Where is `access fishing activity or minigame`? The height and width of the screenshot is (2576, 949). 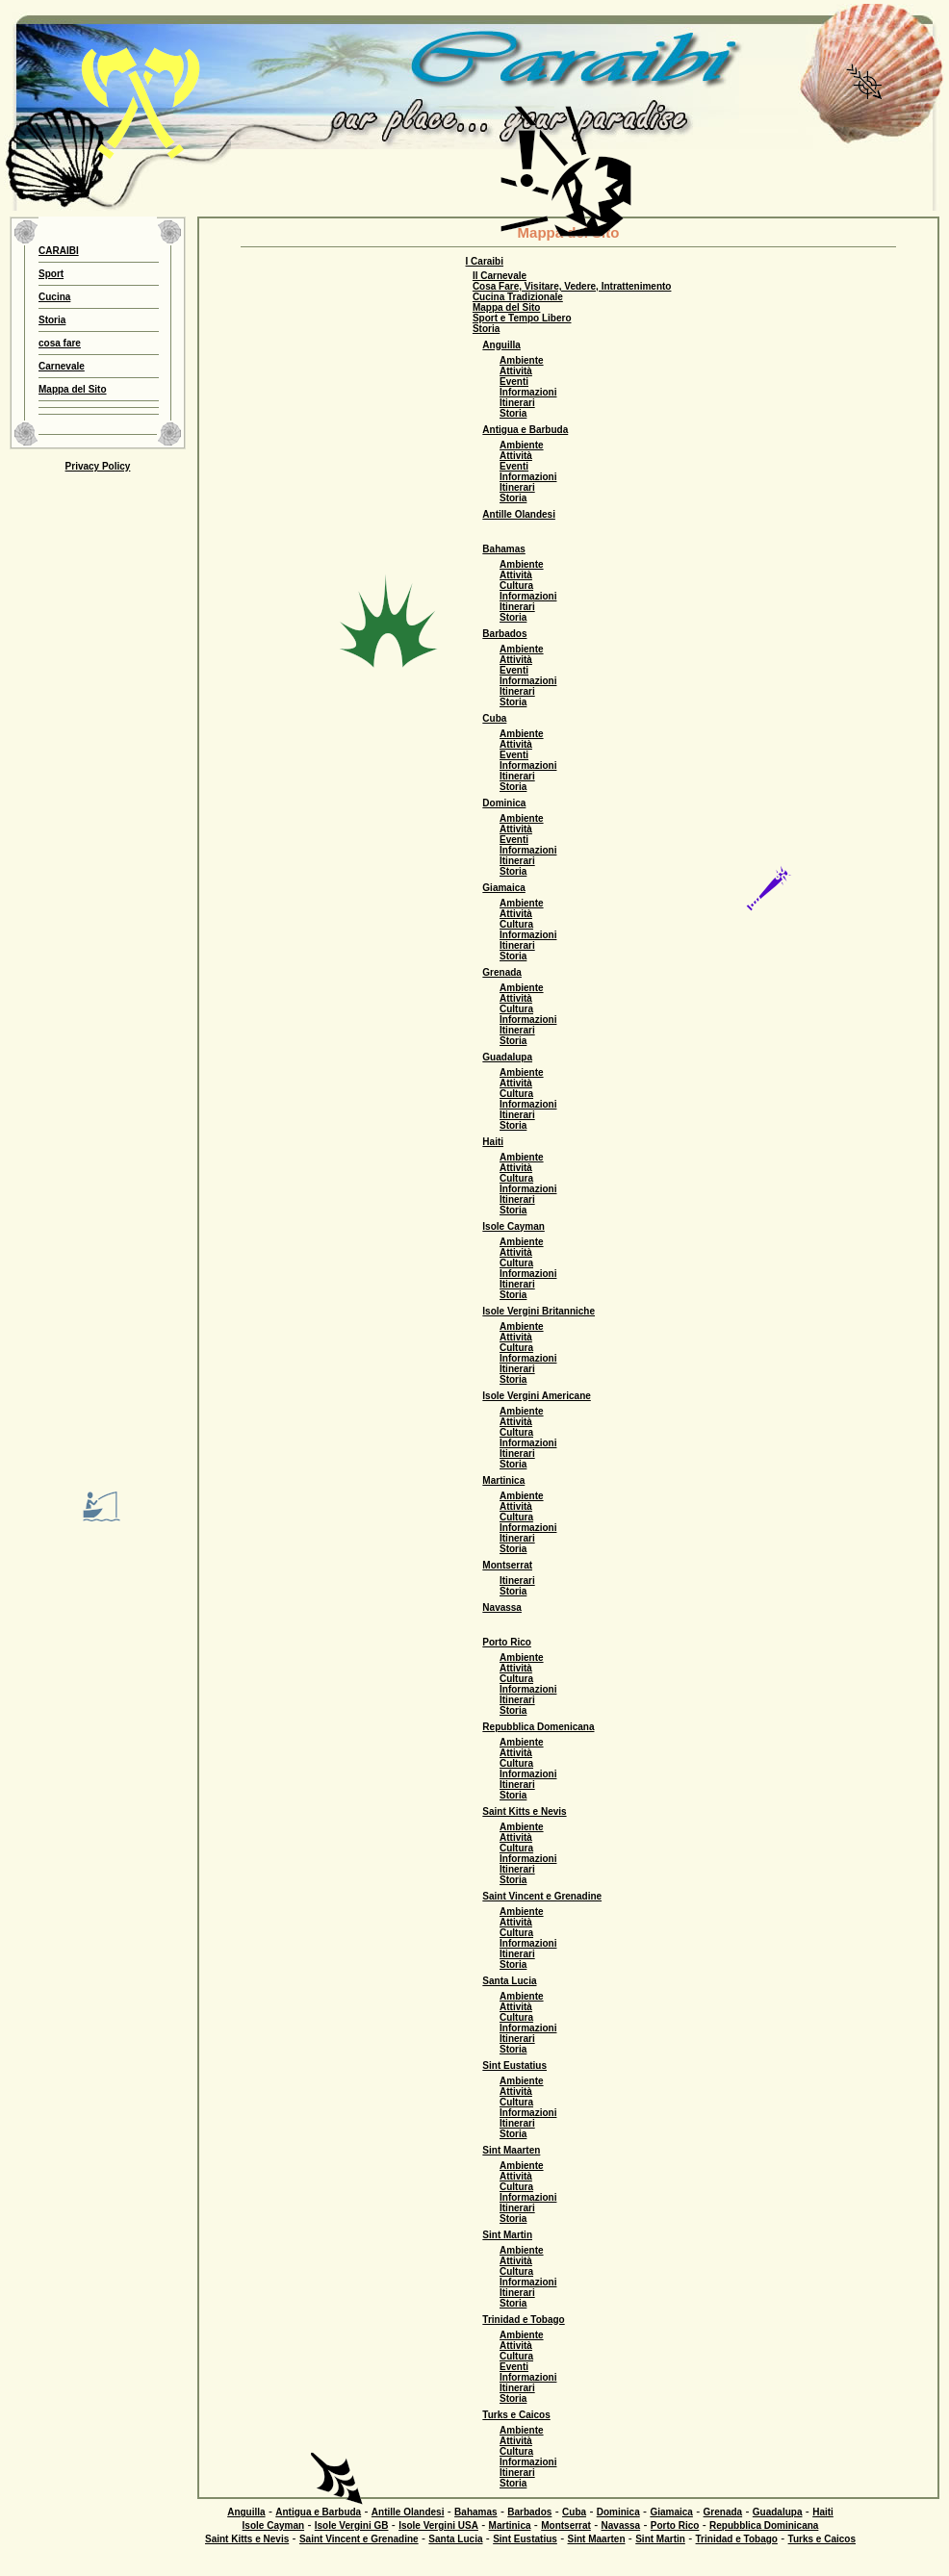
access fishing activity or minigame is located at coordinates (101, 1506).